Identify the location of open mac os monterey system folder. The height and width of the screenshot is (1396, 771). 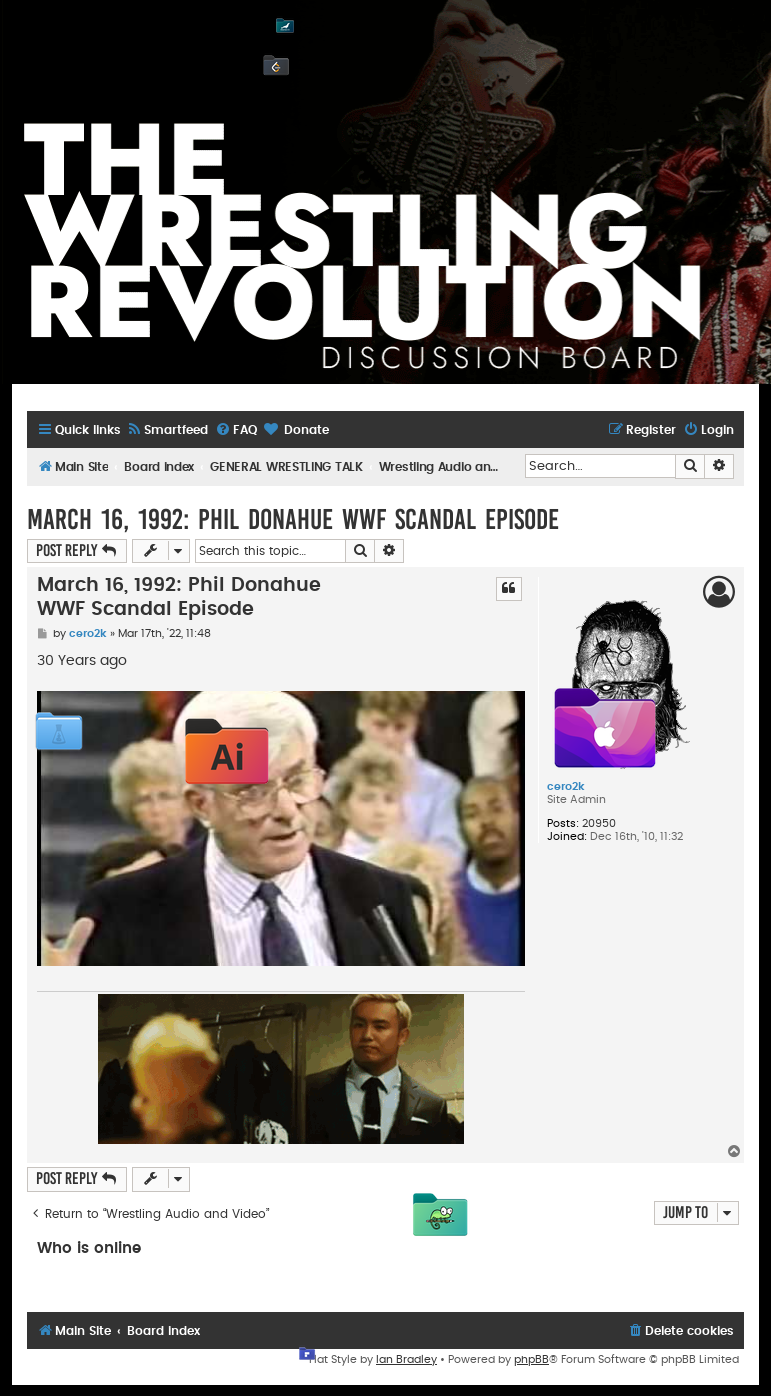
(604, 730).